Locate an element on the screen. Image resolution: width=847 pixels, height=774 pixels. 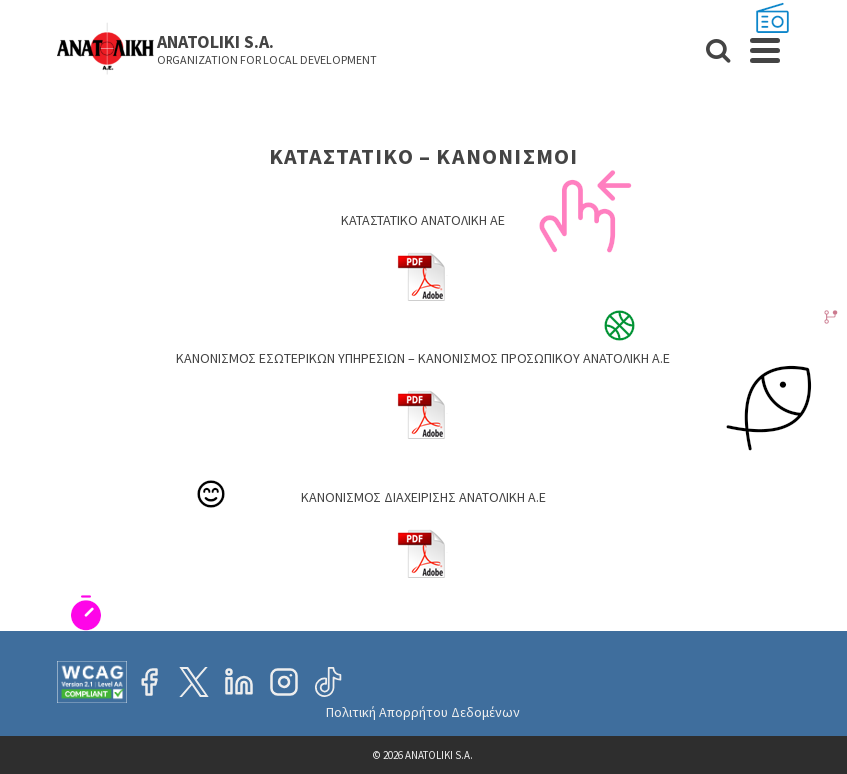
swipe left to navigate or dismiss is located at coordinates (580, 214).